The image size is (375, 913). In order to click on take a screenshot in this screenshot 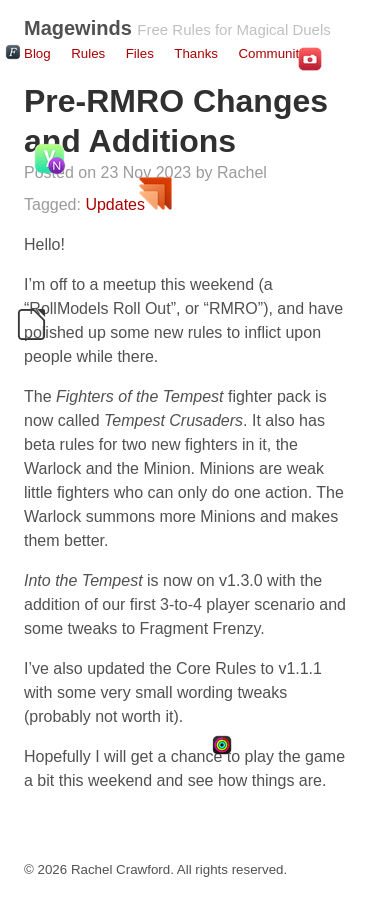, I will do `click(310, 59)`.